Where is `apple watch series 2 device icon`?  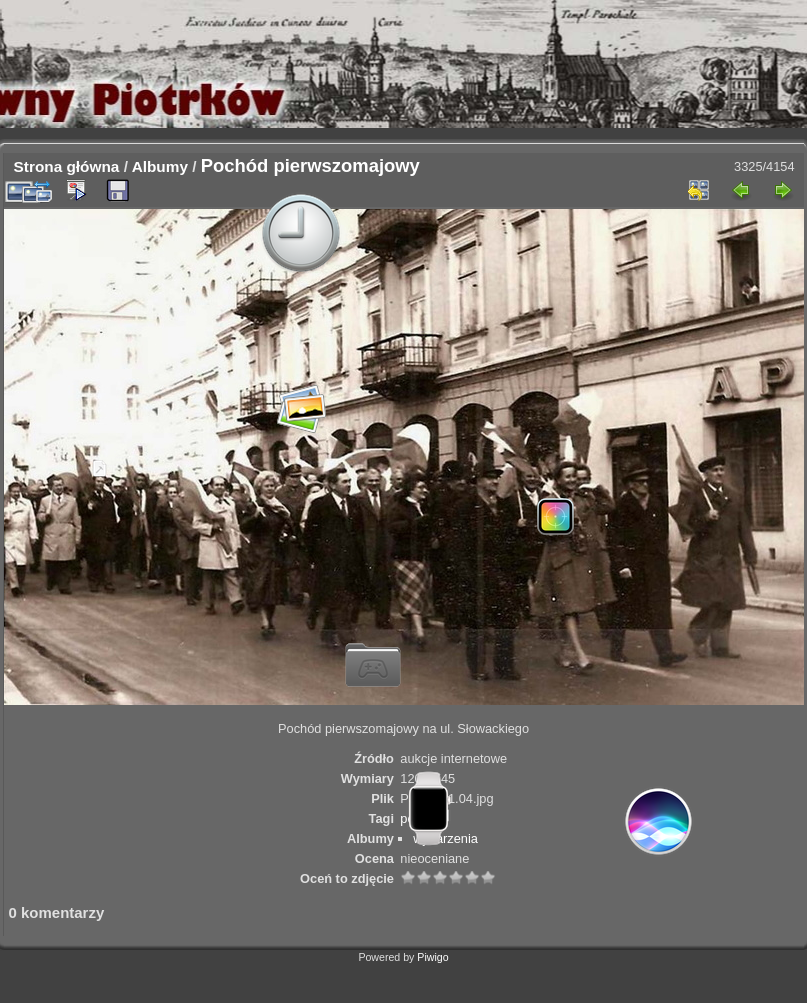 apple watch series 2 device icon is located at coordinates (428, 808).